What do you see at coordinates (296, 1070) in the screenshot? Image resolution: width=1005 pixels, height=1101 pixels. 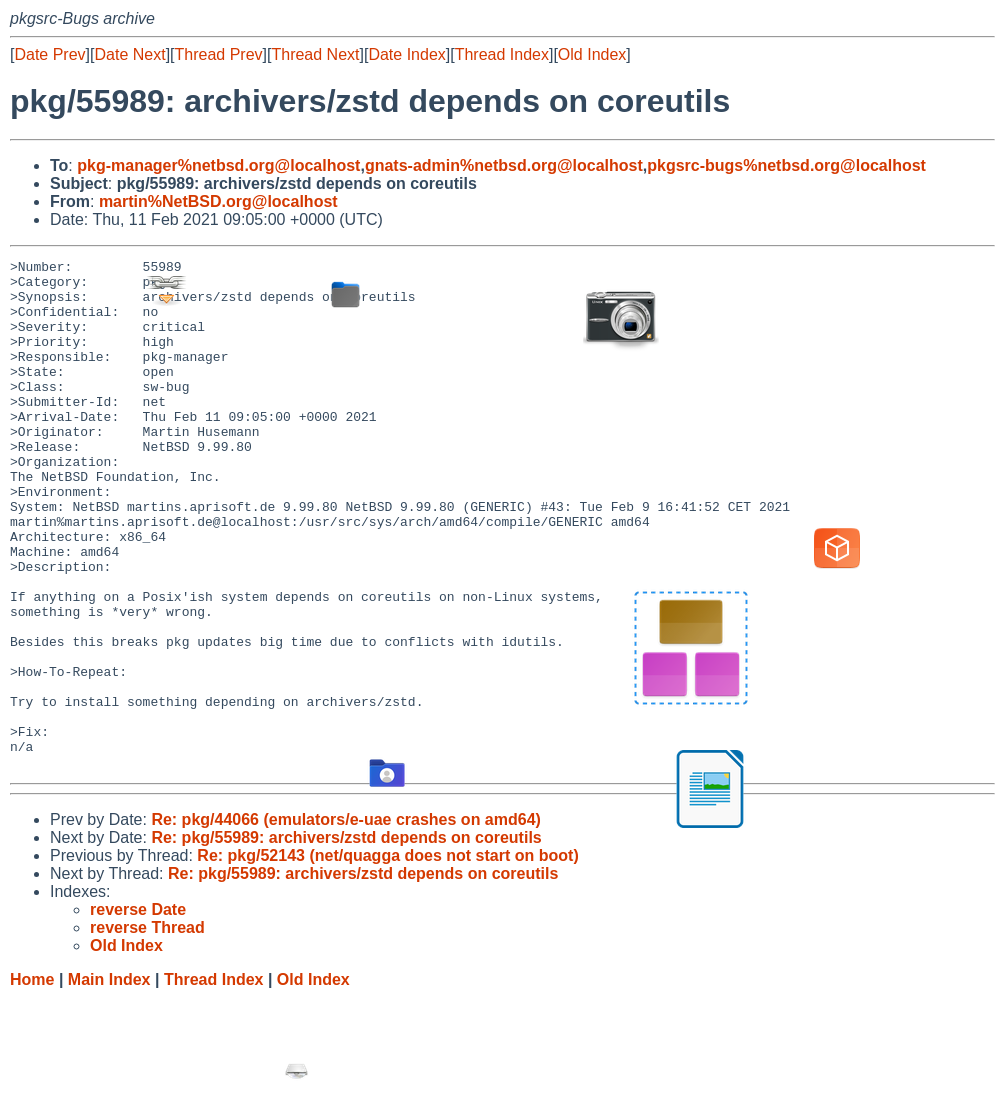 I see `access optical disc drive settings` at bounding box center [296, 1070].